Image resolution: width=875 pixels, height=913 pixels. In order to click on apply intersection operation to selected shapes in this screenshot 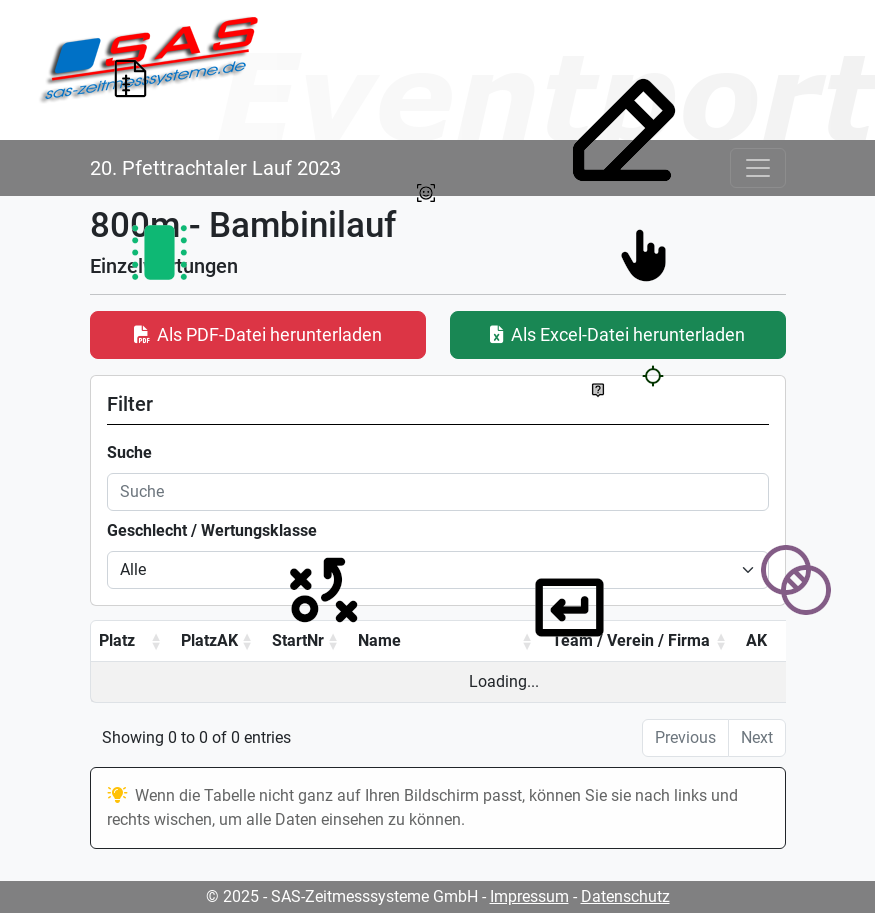, I will do `click(796, 580)`.